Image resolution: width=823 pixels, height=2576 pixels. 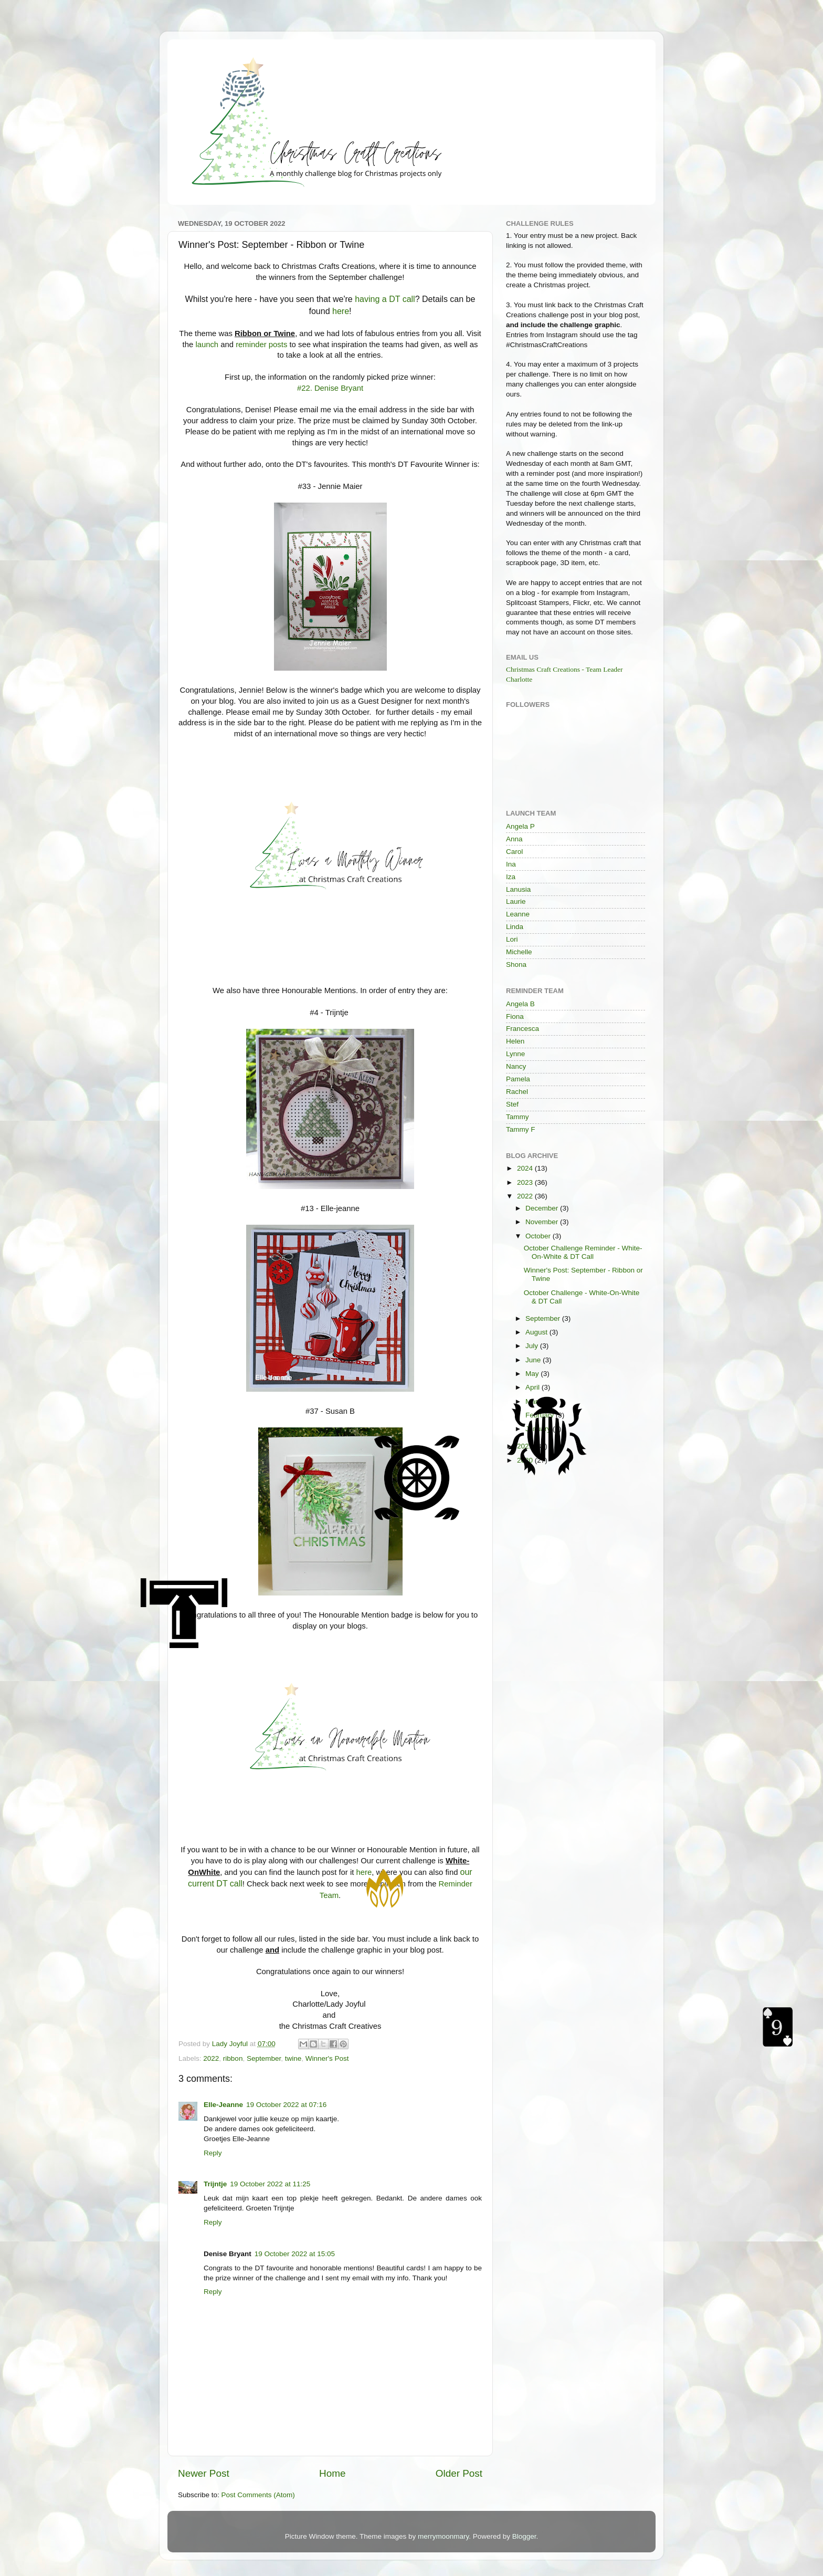 What do you see at coordinates (417, 1478) in the screenshot?
I see `tarot card: the wheel of fortune` at bounding box center [417, 1478].